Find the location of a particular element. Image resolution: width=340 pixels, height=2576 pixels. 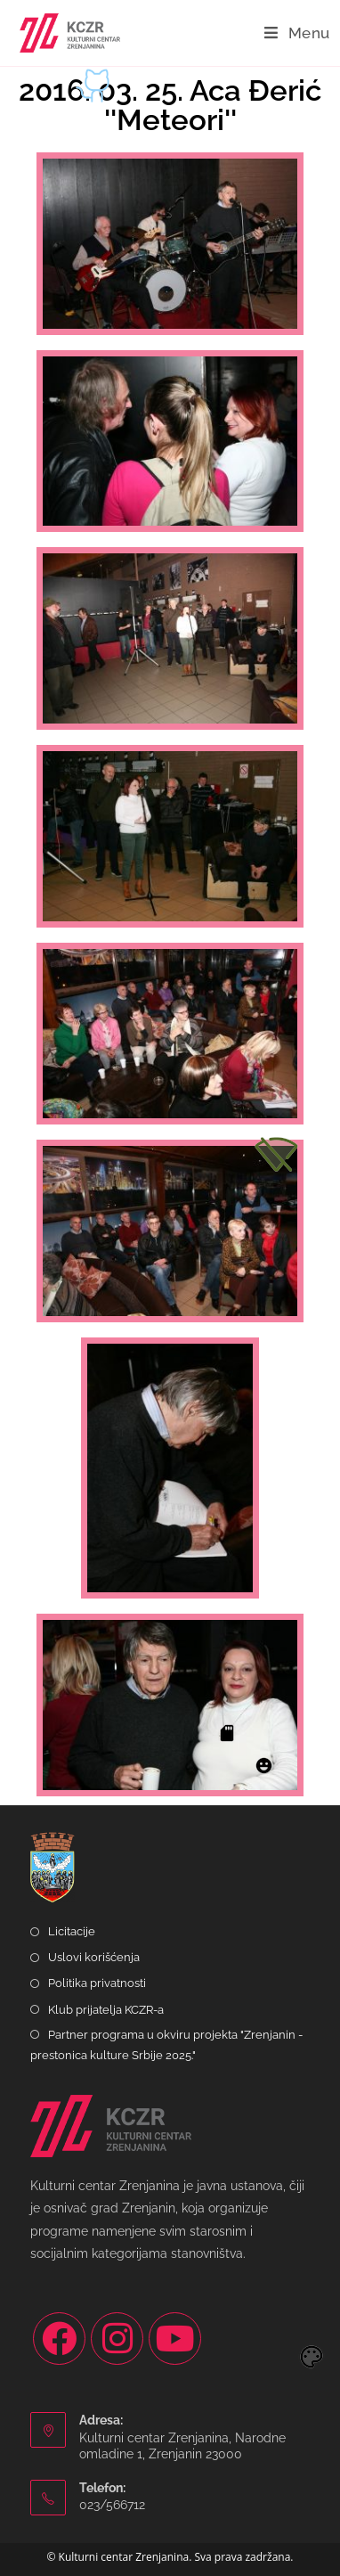

access external storage or sd card is located at coordinates (227, 1733).